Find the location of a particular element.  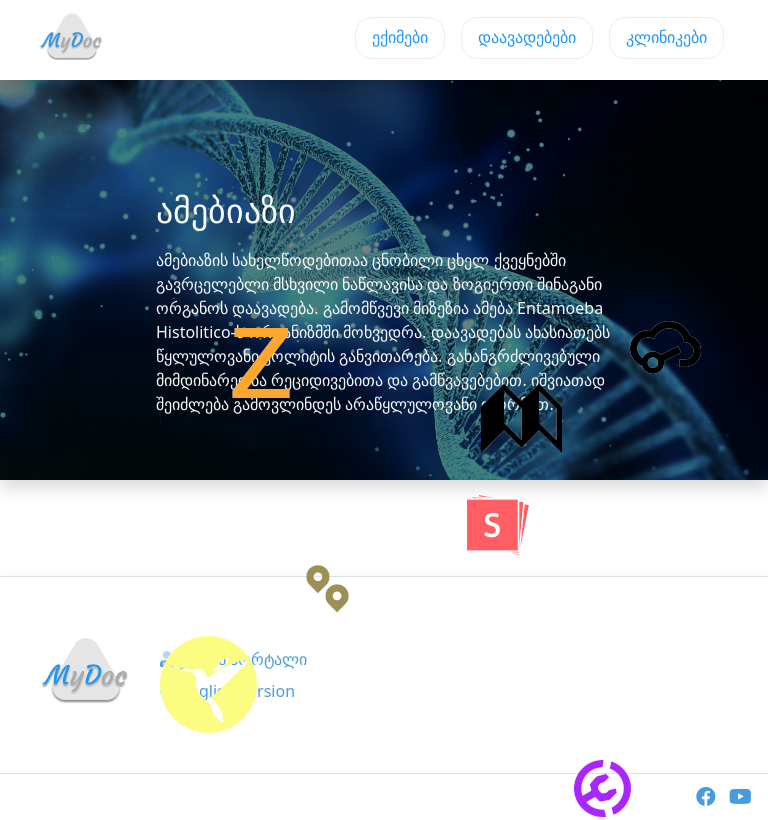

view distance between two locations is located at coordinates (327, 588).